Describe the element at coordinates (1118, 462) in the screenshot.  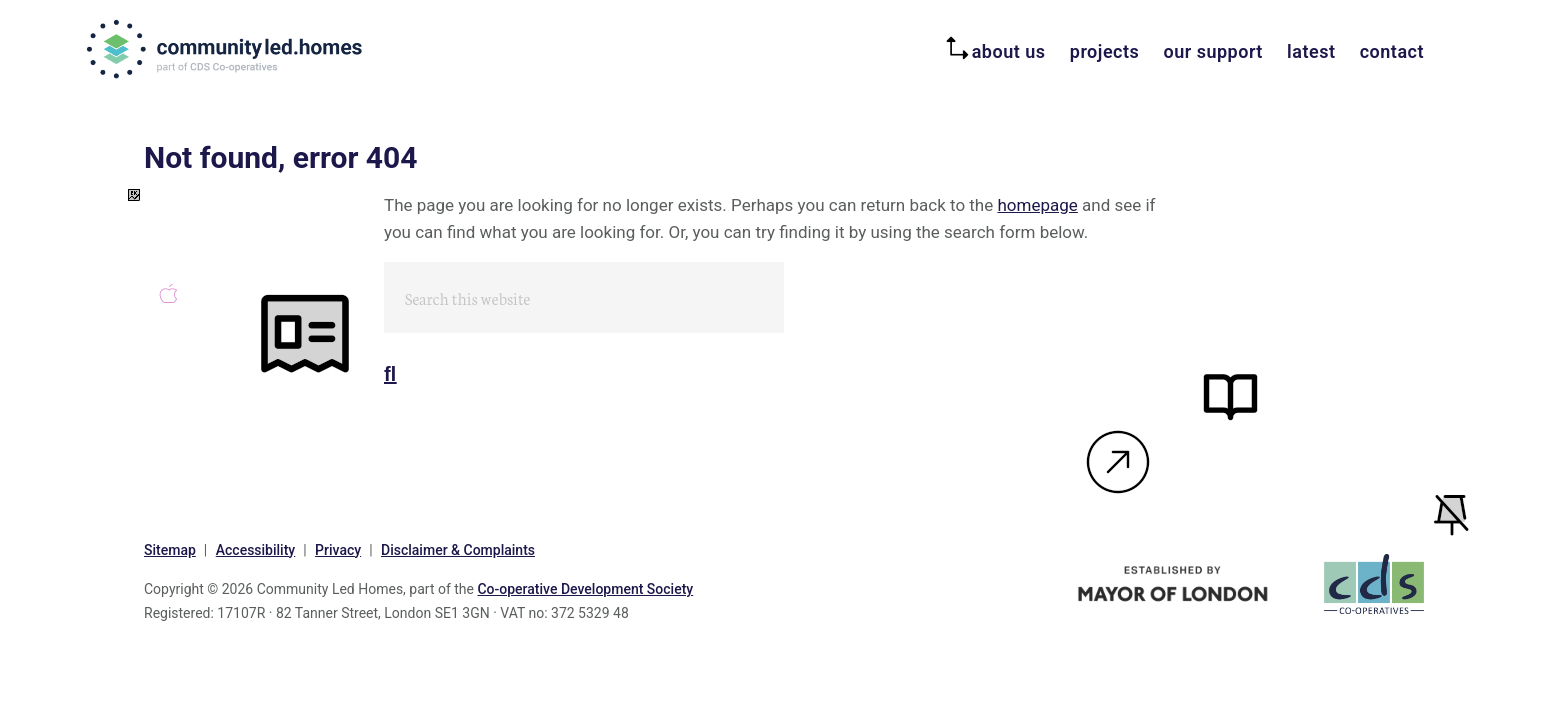
I see `open link in new tab or window` at that location.